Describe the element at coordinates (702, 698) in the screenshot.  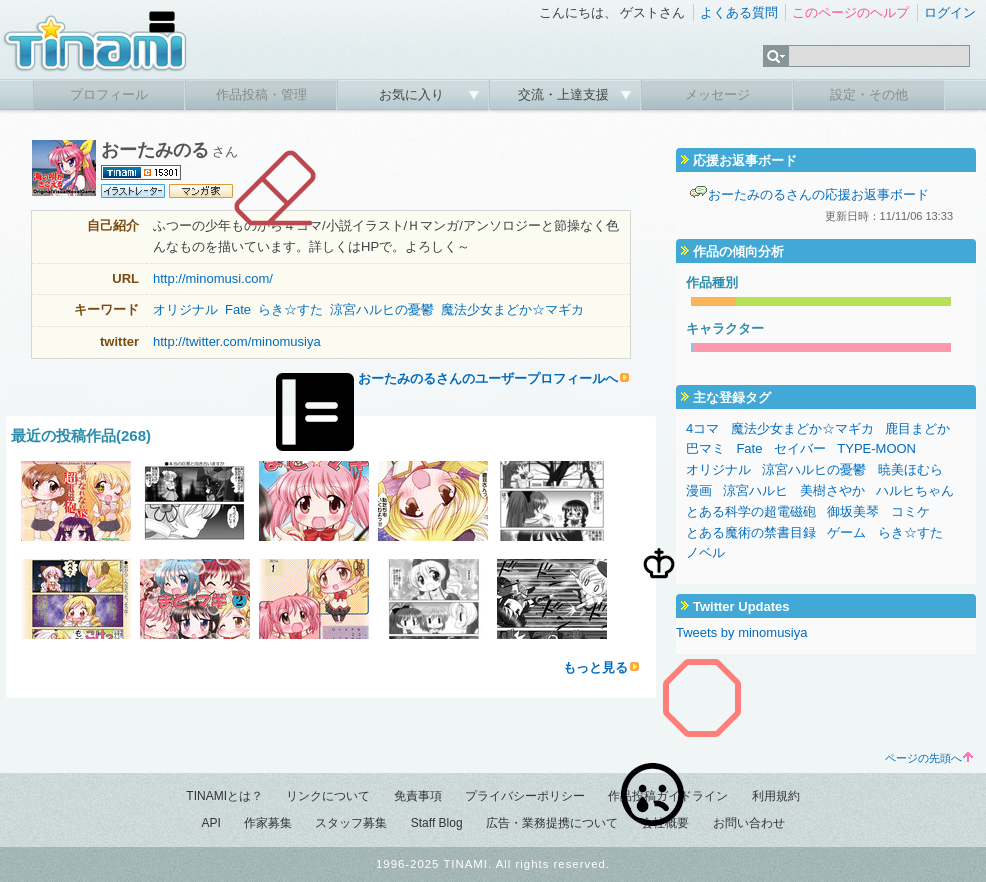
I see `generic shape or placeholder icon` at that location.